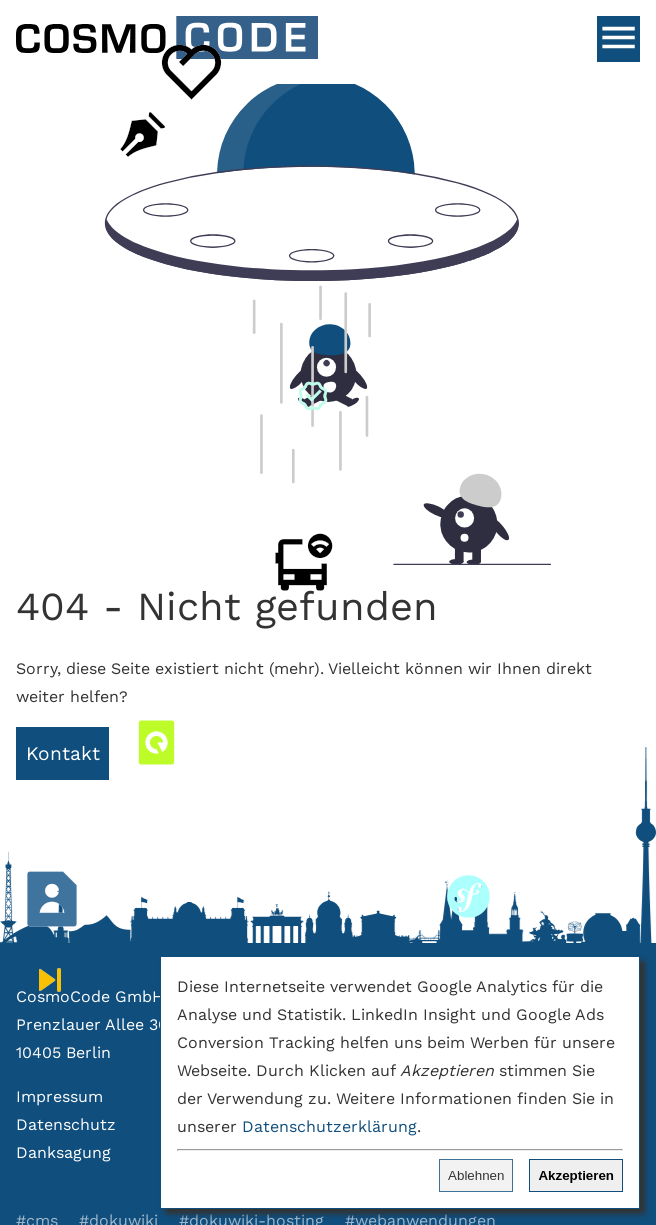 The width and height of the screenshot is (656, 1225). Describe the element at coordinates (52, 899) in the screenshot. I see `view user profile document` at that location.